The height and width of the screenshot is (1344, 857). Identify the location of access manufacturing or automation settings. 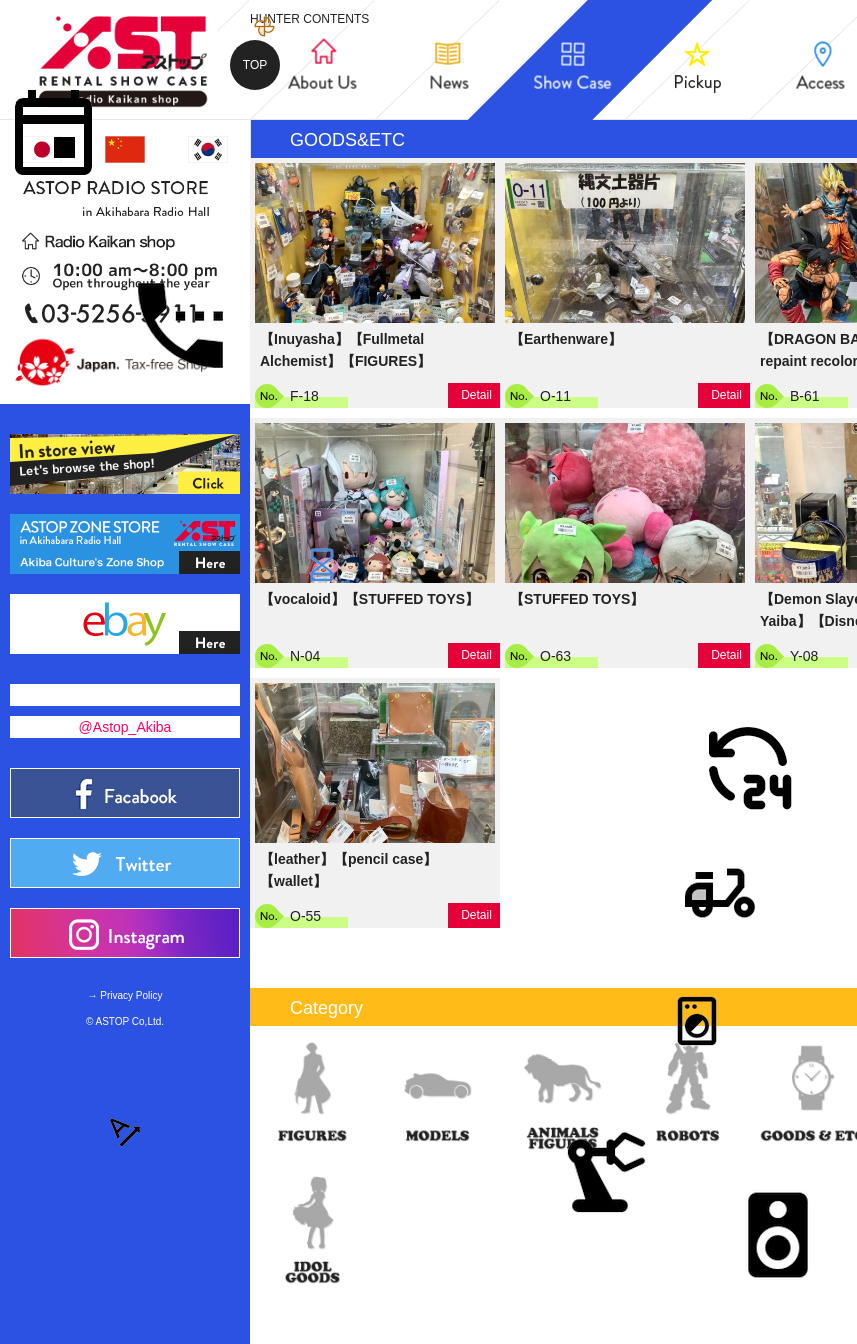
(606, 1173).